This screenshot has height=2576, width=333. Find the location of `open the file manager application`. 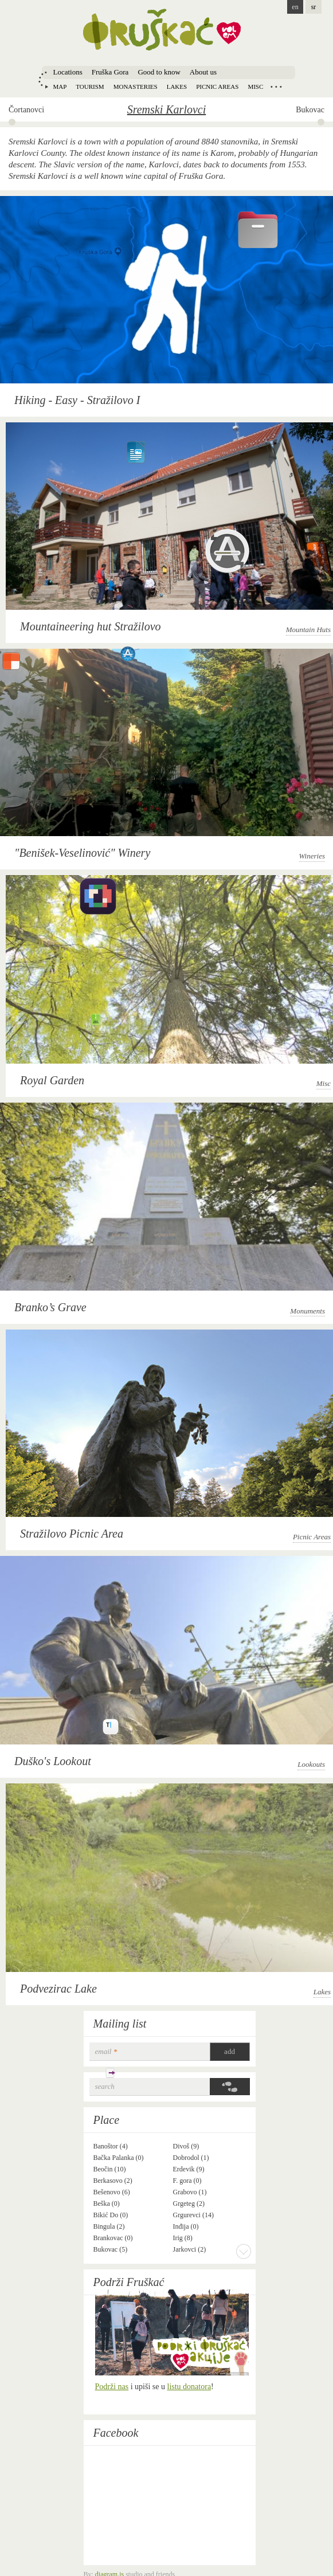

open the file manager application is located at coordinates (258, 230).